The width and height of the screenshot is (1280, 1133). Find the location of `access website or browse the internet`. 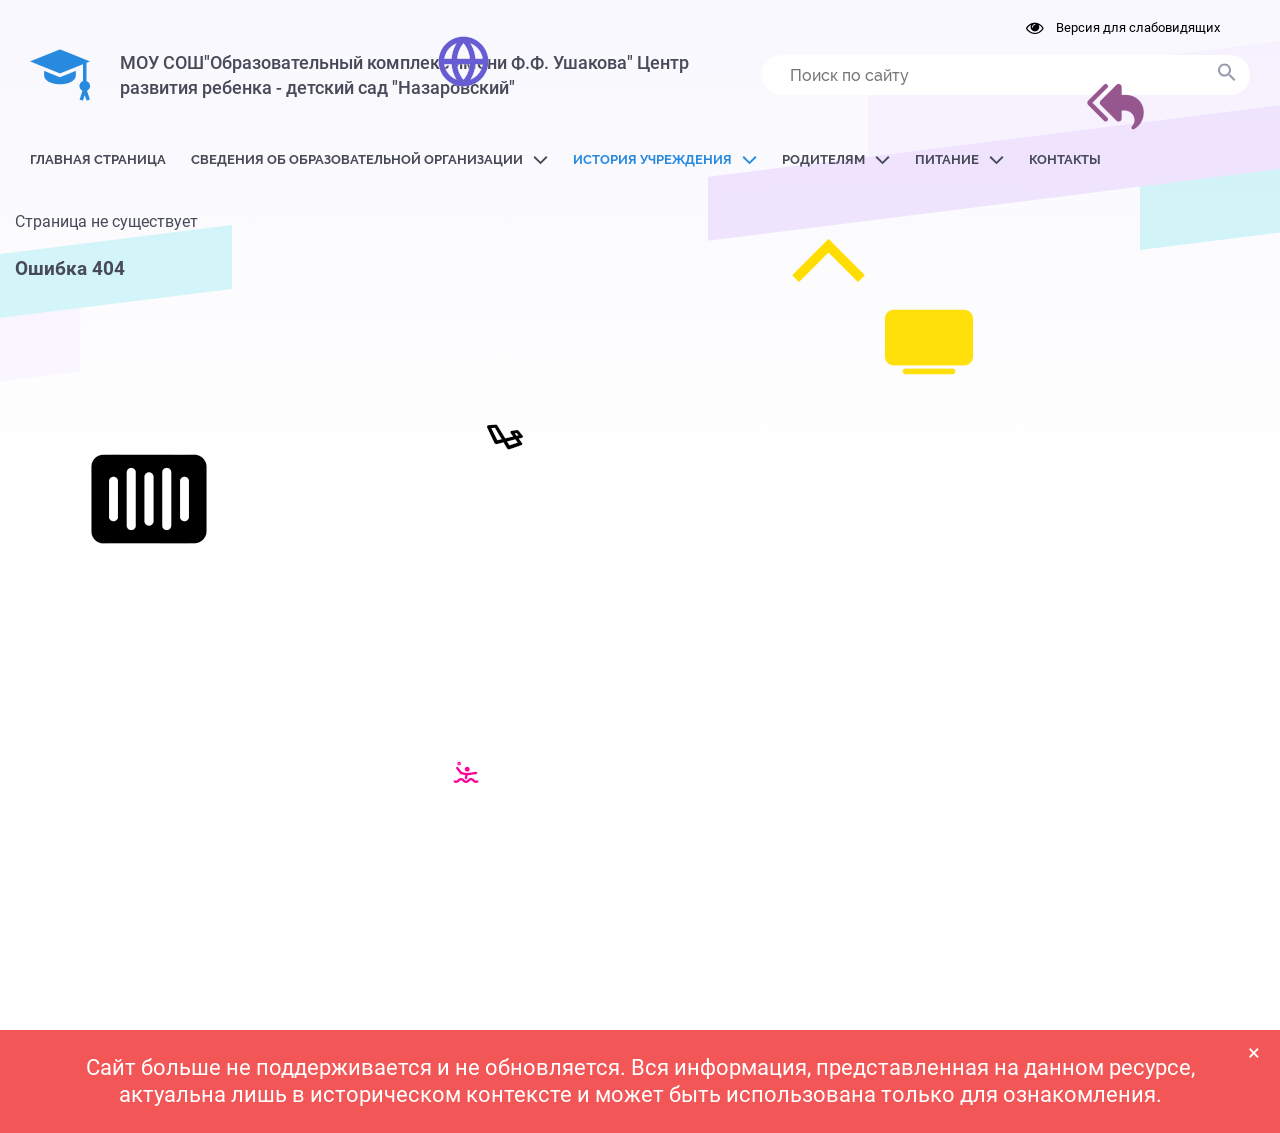

access website or browse the internet is located at coordinates (463, 61).